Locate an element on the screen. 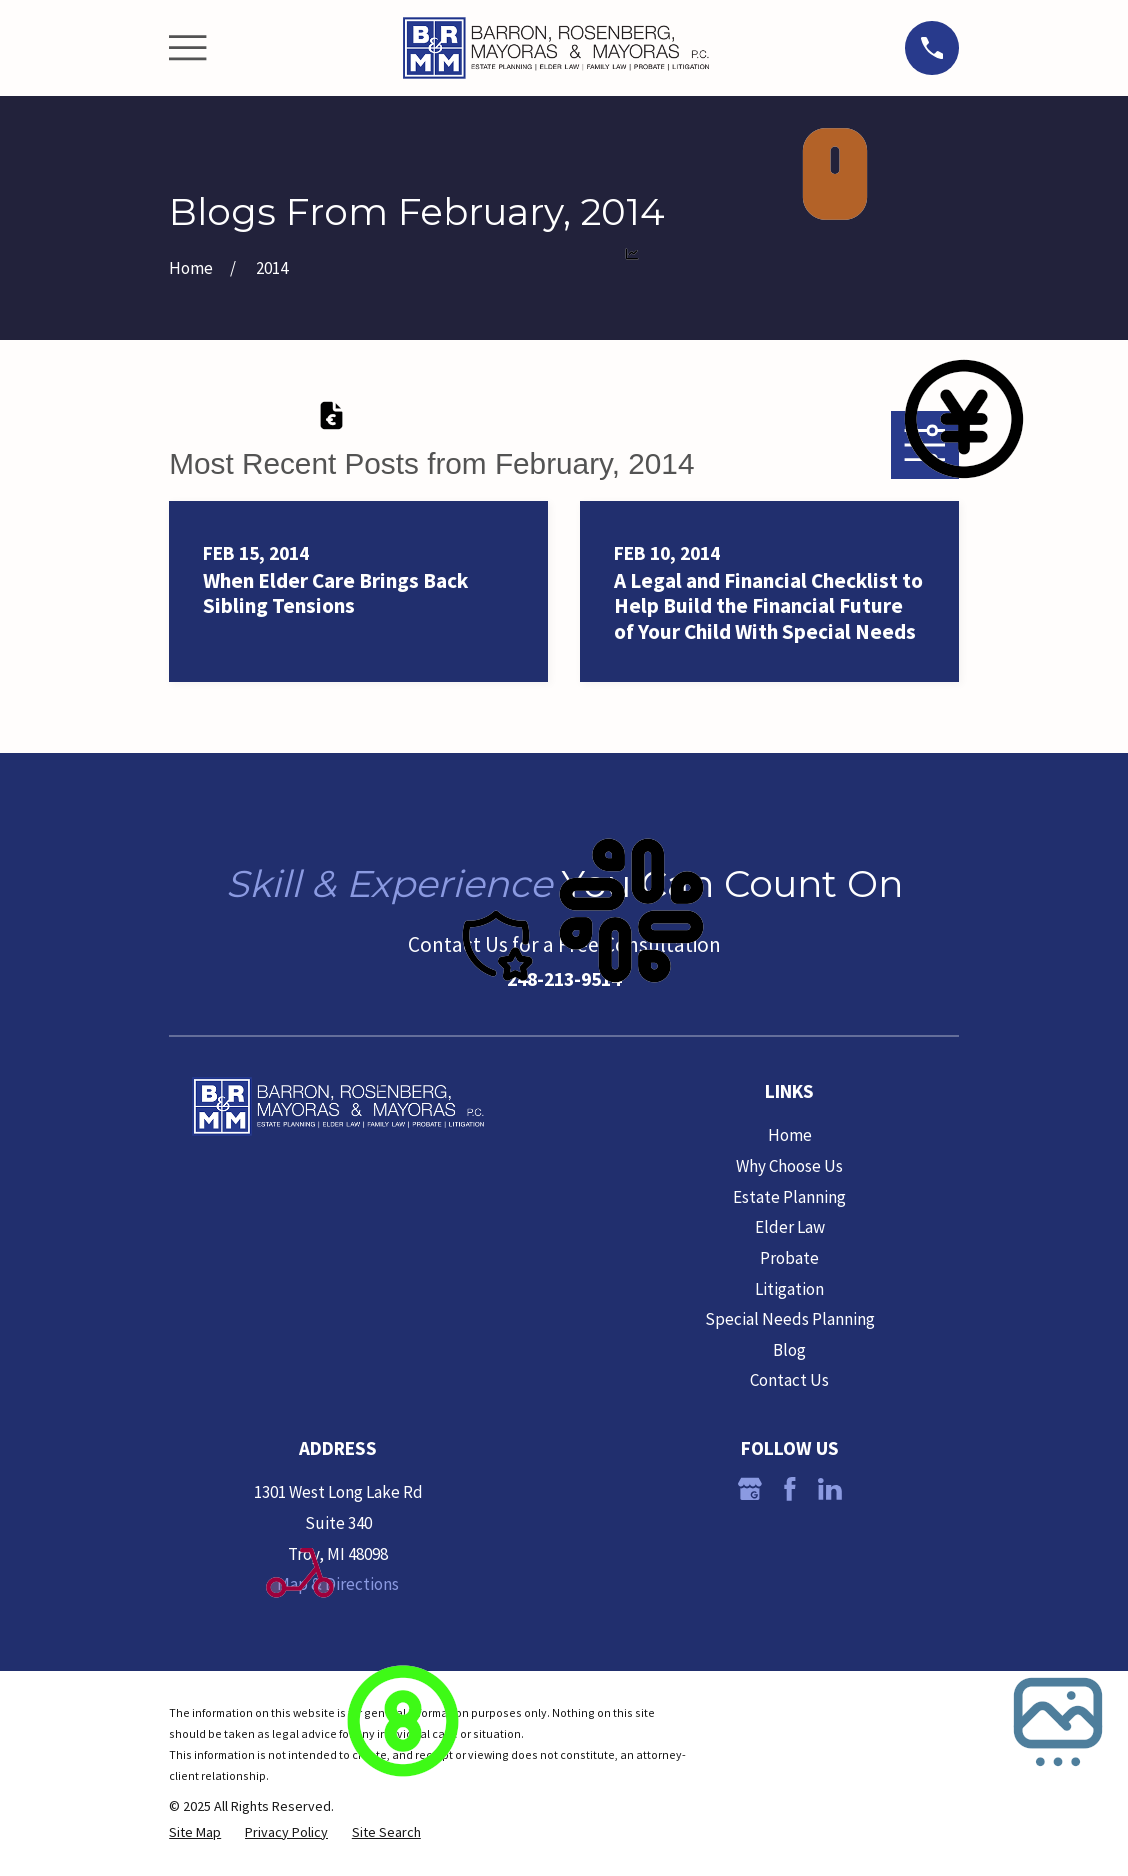 The height and width of the screenshot is (1876, 1128). view euro currency document is located at coordinates (331, 415).